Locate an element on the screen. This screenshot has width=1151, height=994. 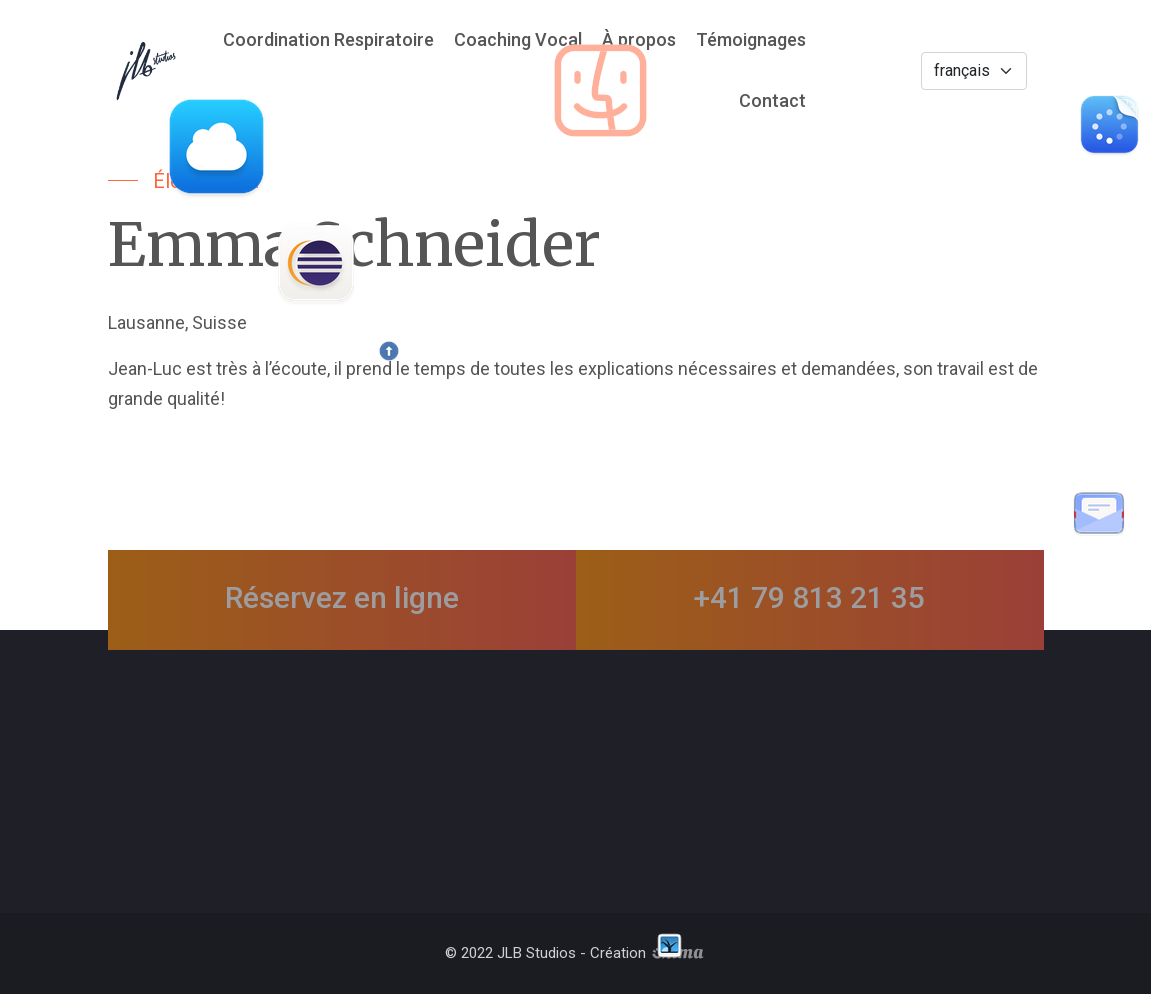
open eclipse IDE is located at coordinates (316, 263).